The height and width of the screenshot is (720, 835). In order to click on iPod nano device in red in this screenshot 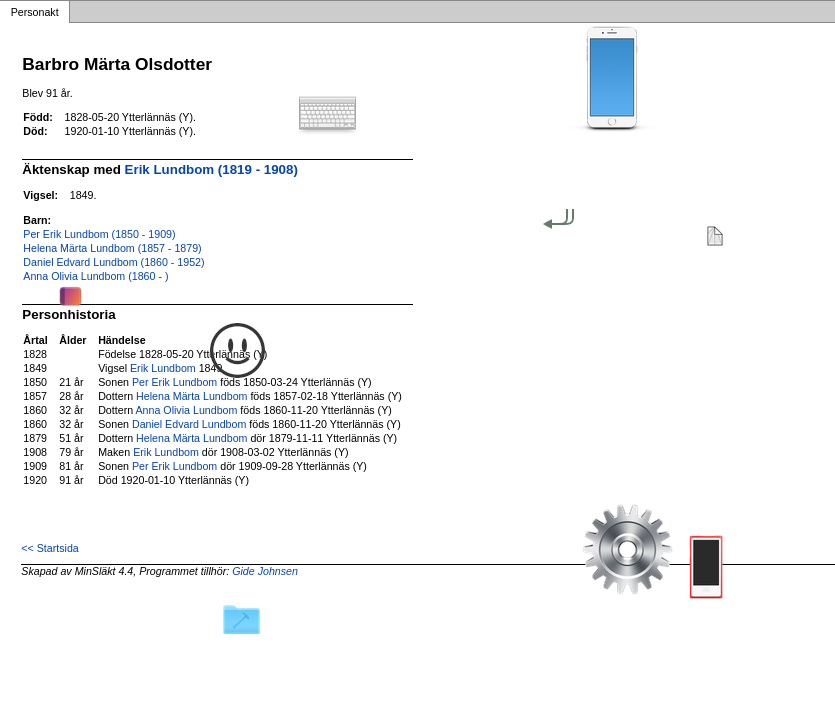, I will do `click(706, 567)`.